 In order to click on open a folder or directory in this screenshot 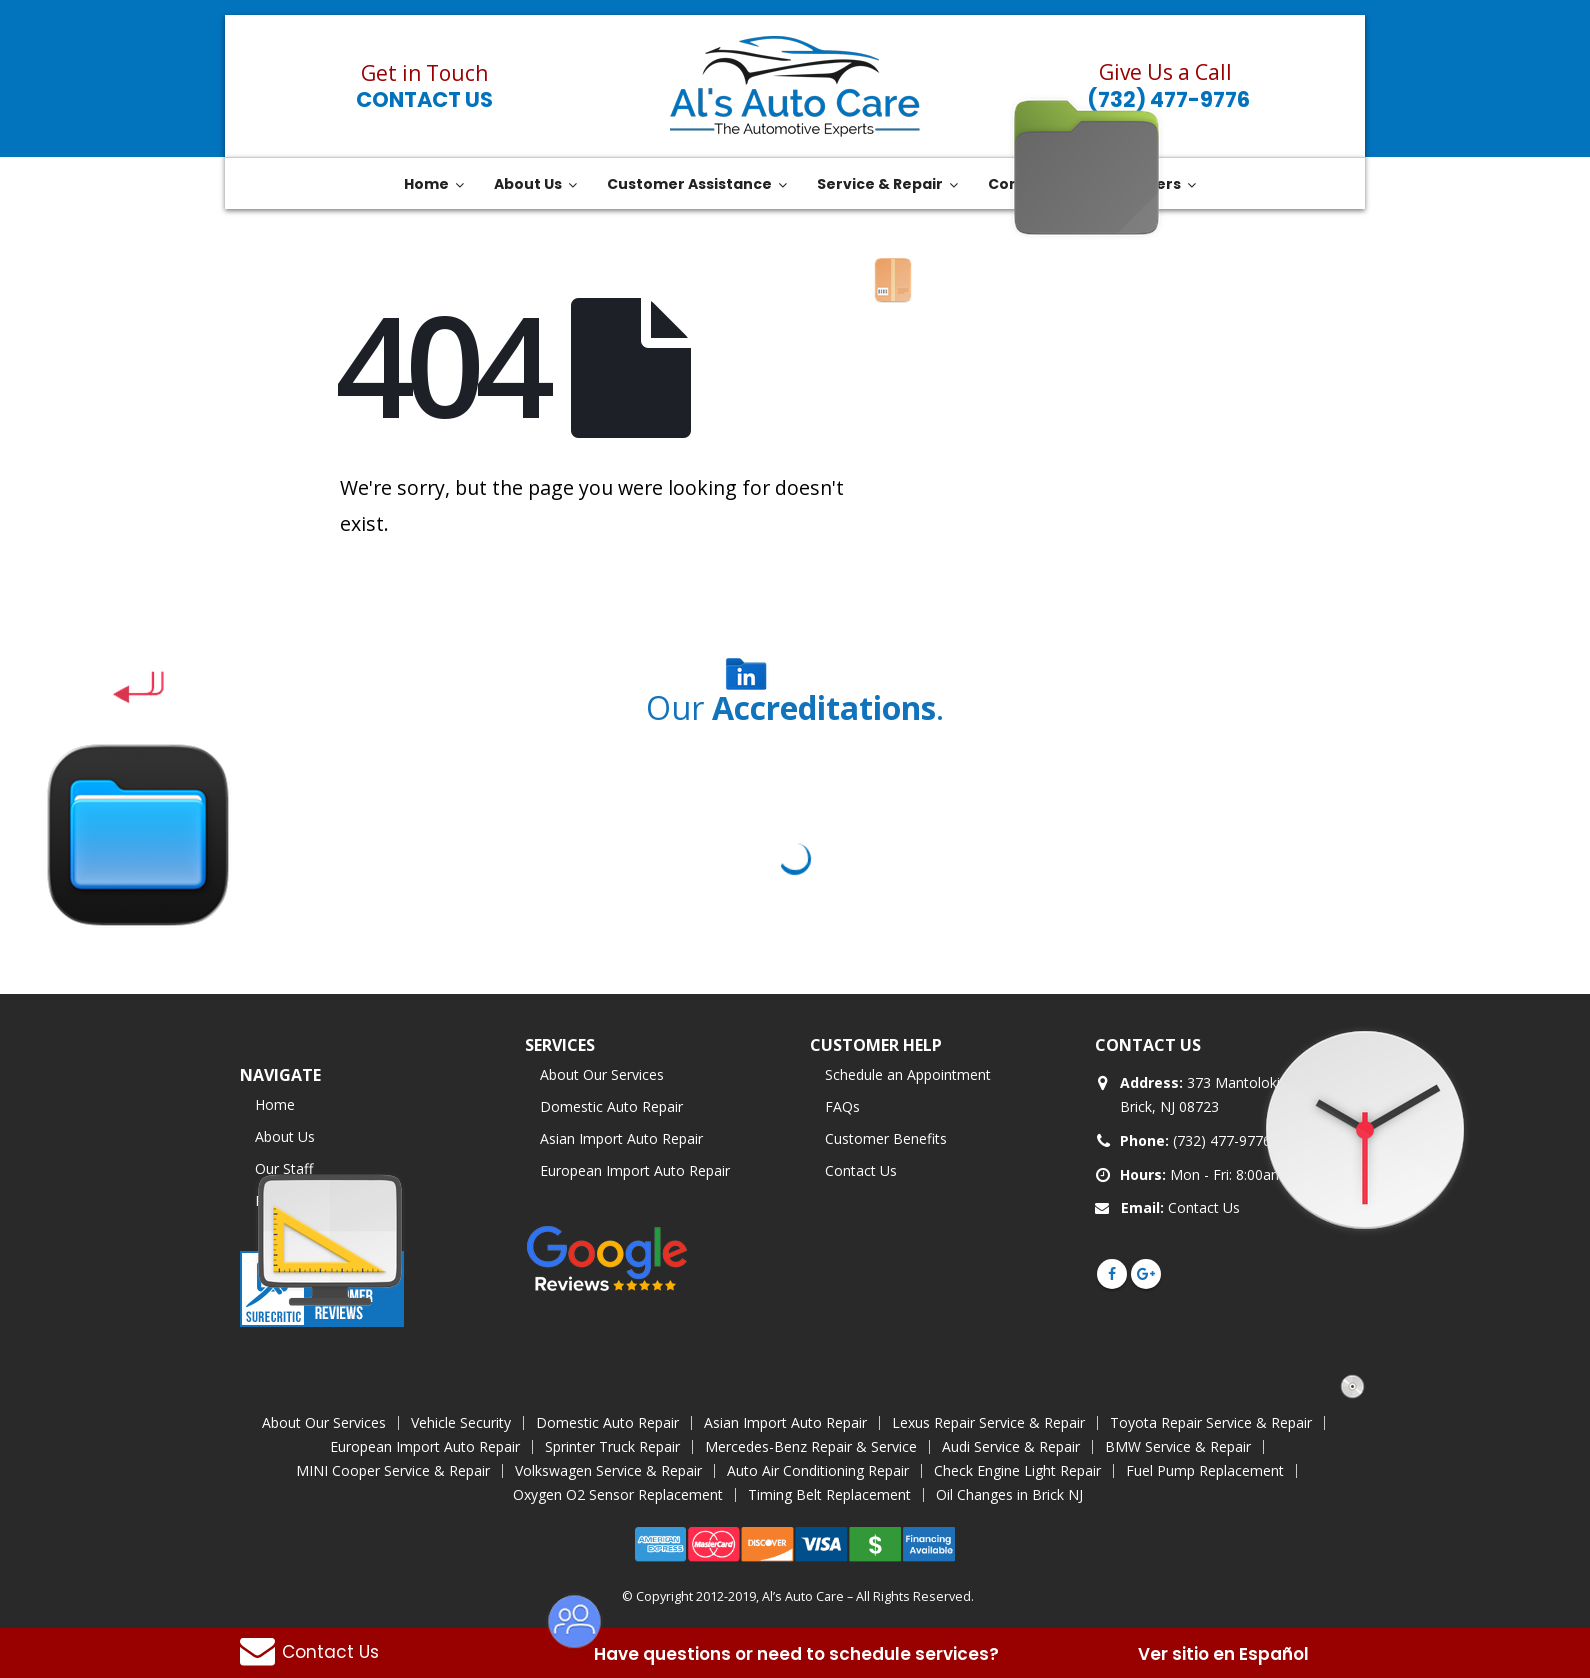, I will do `click(1086, 167)`.